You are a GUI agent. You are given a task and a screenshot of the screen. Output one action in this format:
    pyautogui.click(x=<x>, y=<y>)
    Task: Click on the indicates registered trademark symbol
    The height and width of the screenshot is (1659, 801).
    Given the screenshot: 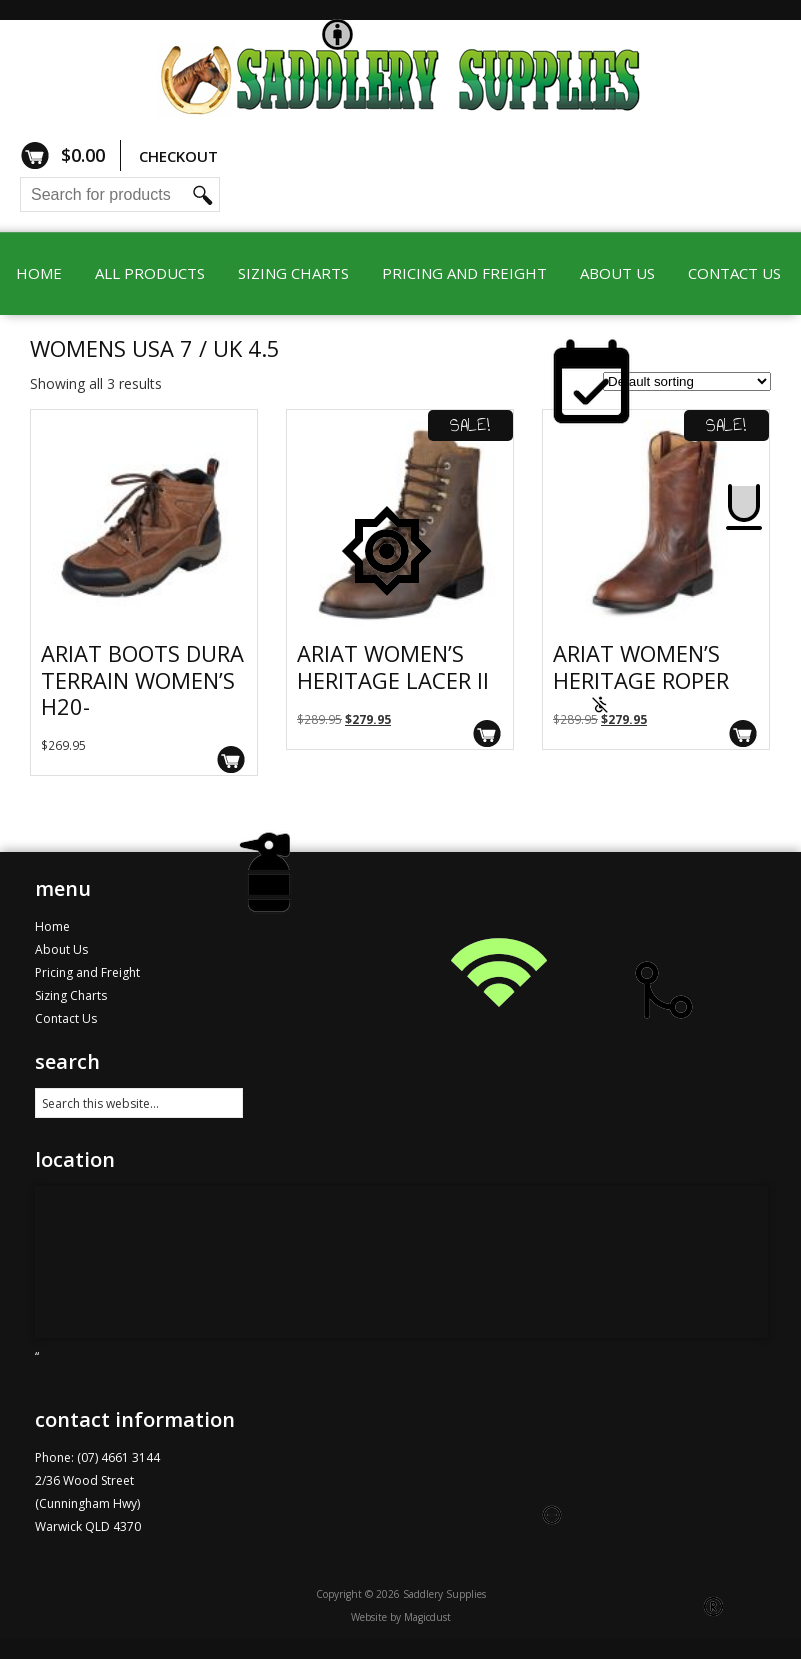 What is the action you would take?
    pyautogui.click(x=713, y=1606)
    